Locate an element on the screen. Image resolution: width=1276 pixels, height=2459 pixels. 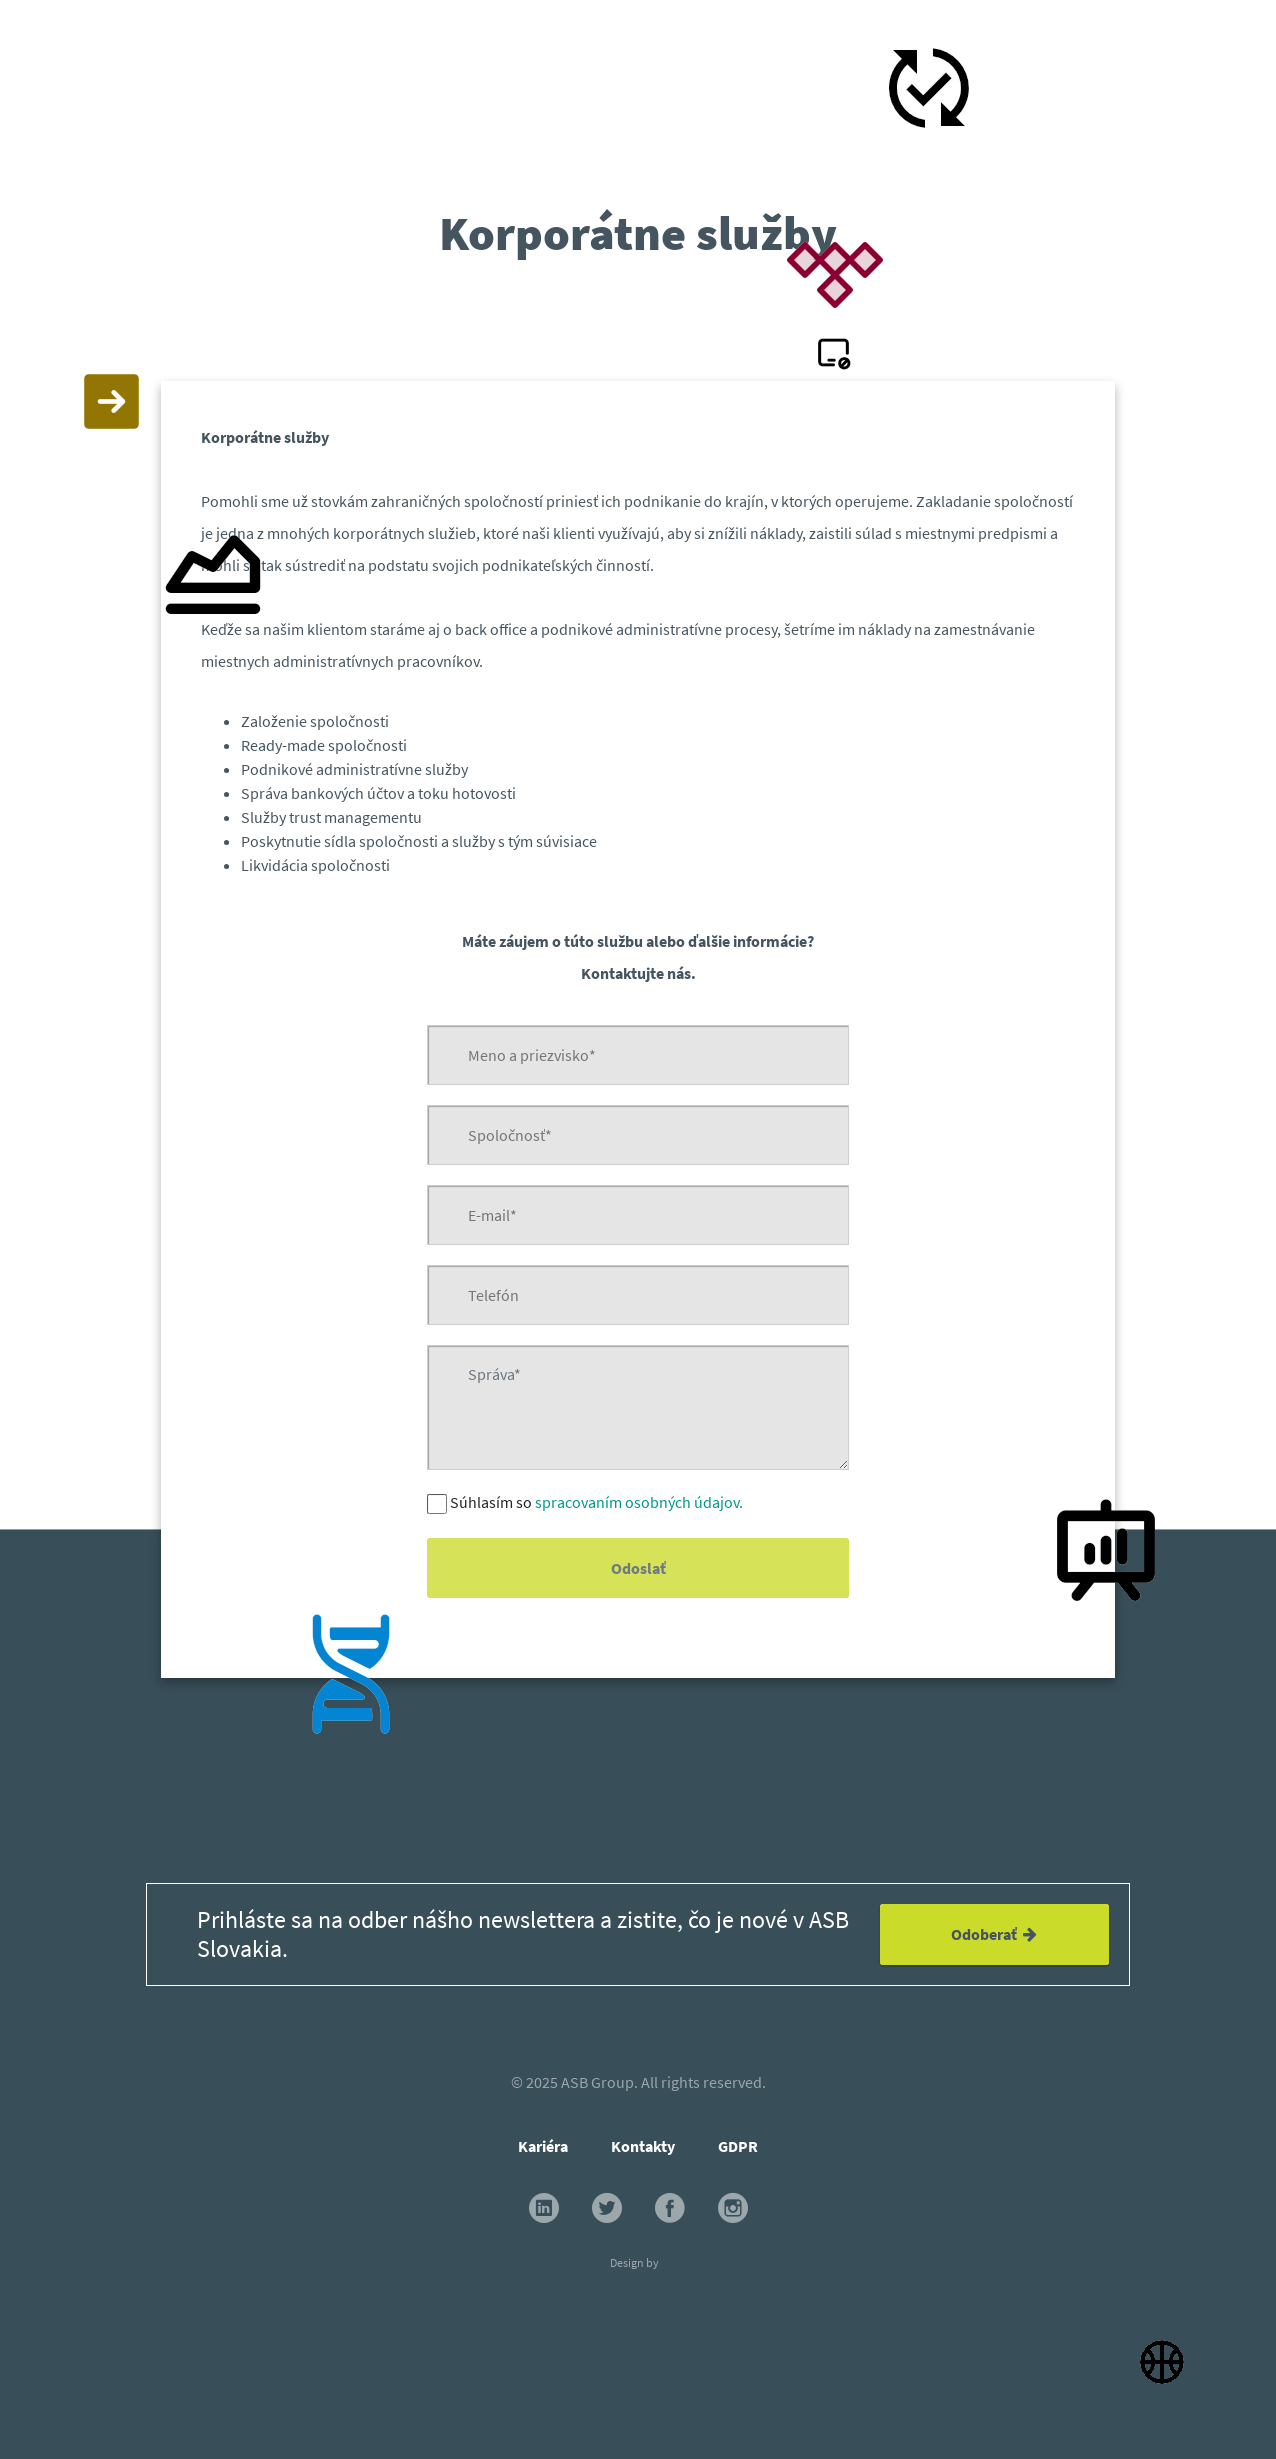
view area chart or graph data is located at coordinates (213, 572).